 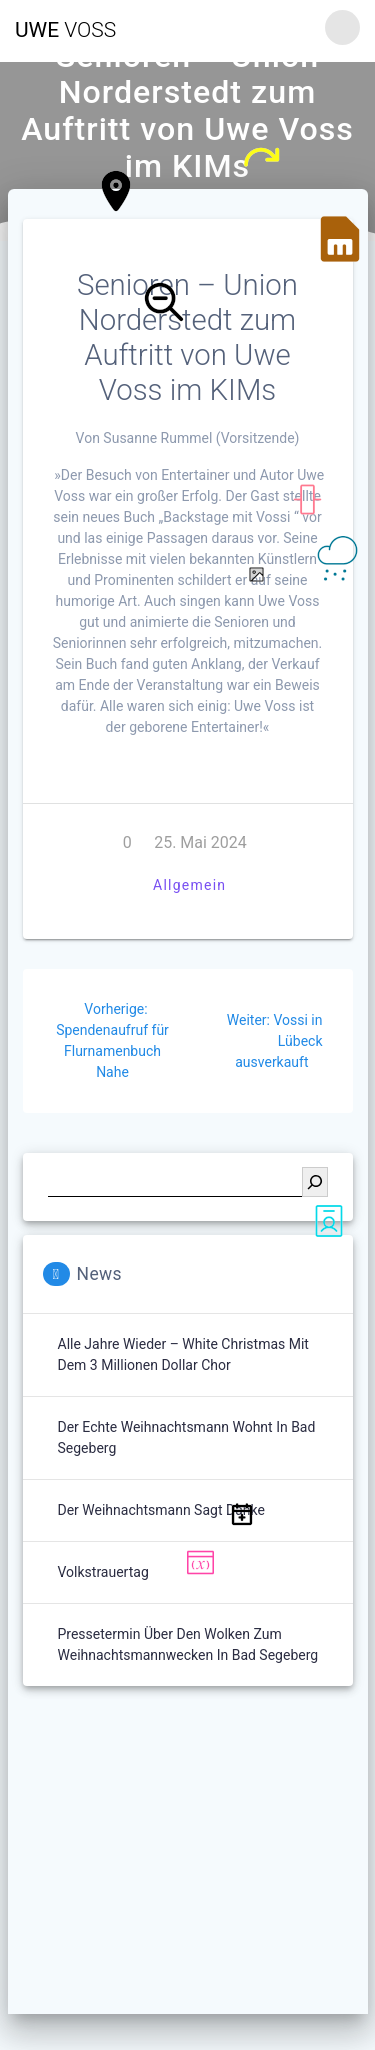 What do you see at coordinates (164, 302) in the screenshot?
I see `zoom out to see more content` at bounding box center [164, 302].